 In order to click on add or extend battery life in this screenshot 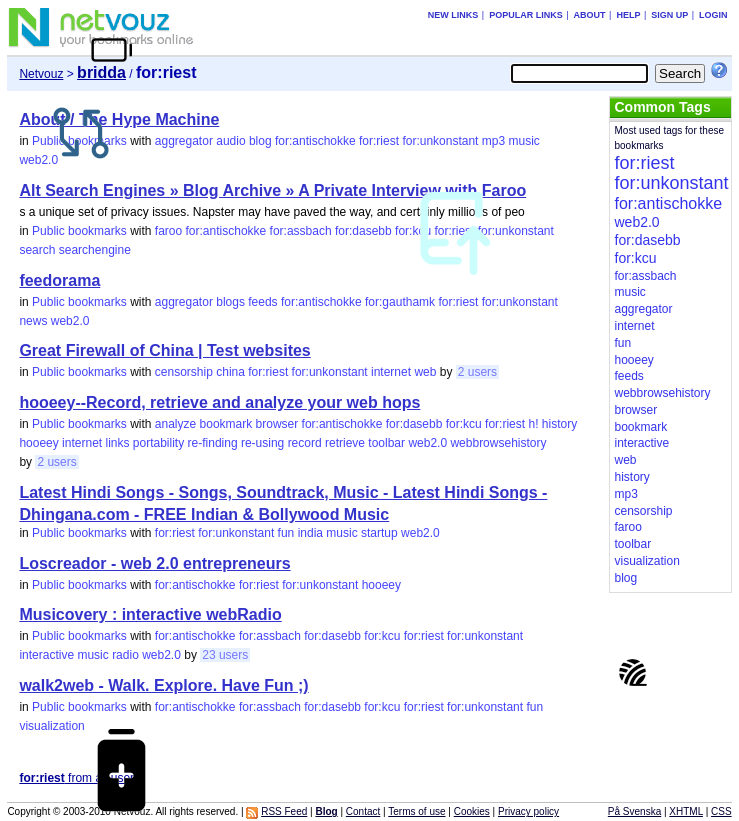, I will do `click(121, 771)`.